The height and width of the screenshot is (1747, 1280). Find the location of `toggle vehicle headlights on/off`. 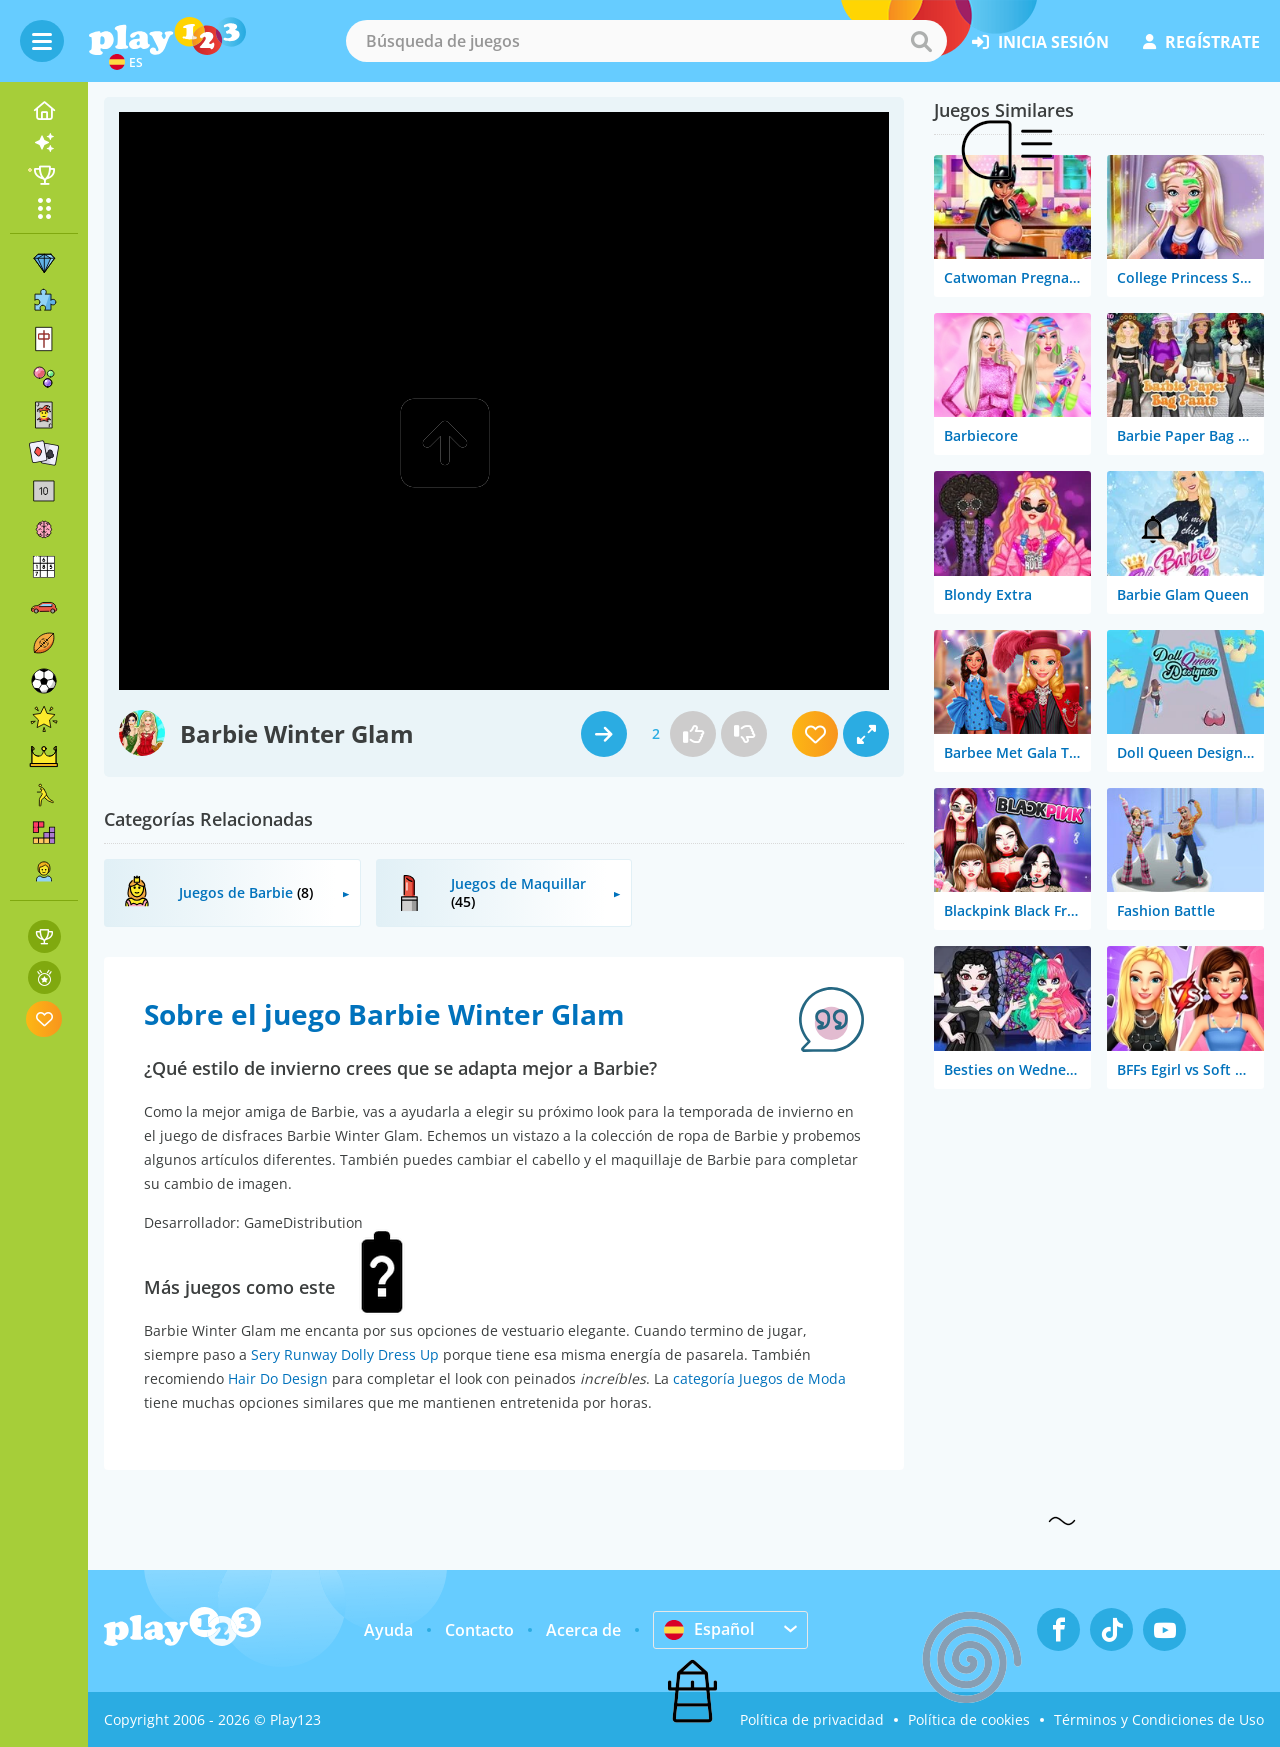

toggle vehicle headlights on/off is located at coordinates (1007, 150).